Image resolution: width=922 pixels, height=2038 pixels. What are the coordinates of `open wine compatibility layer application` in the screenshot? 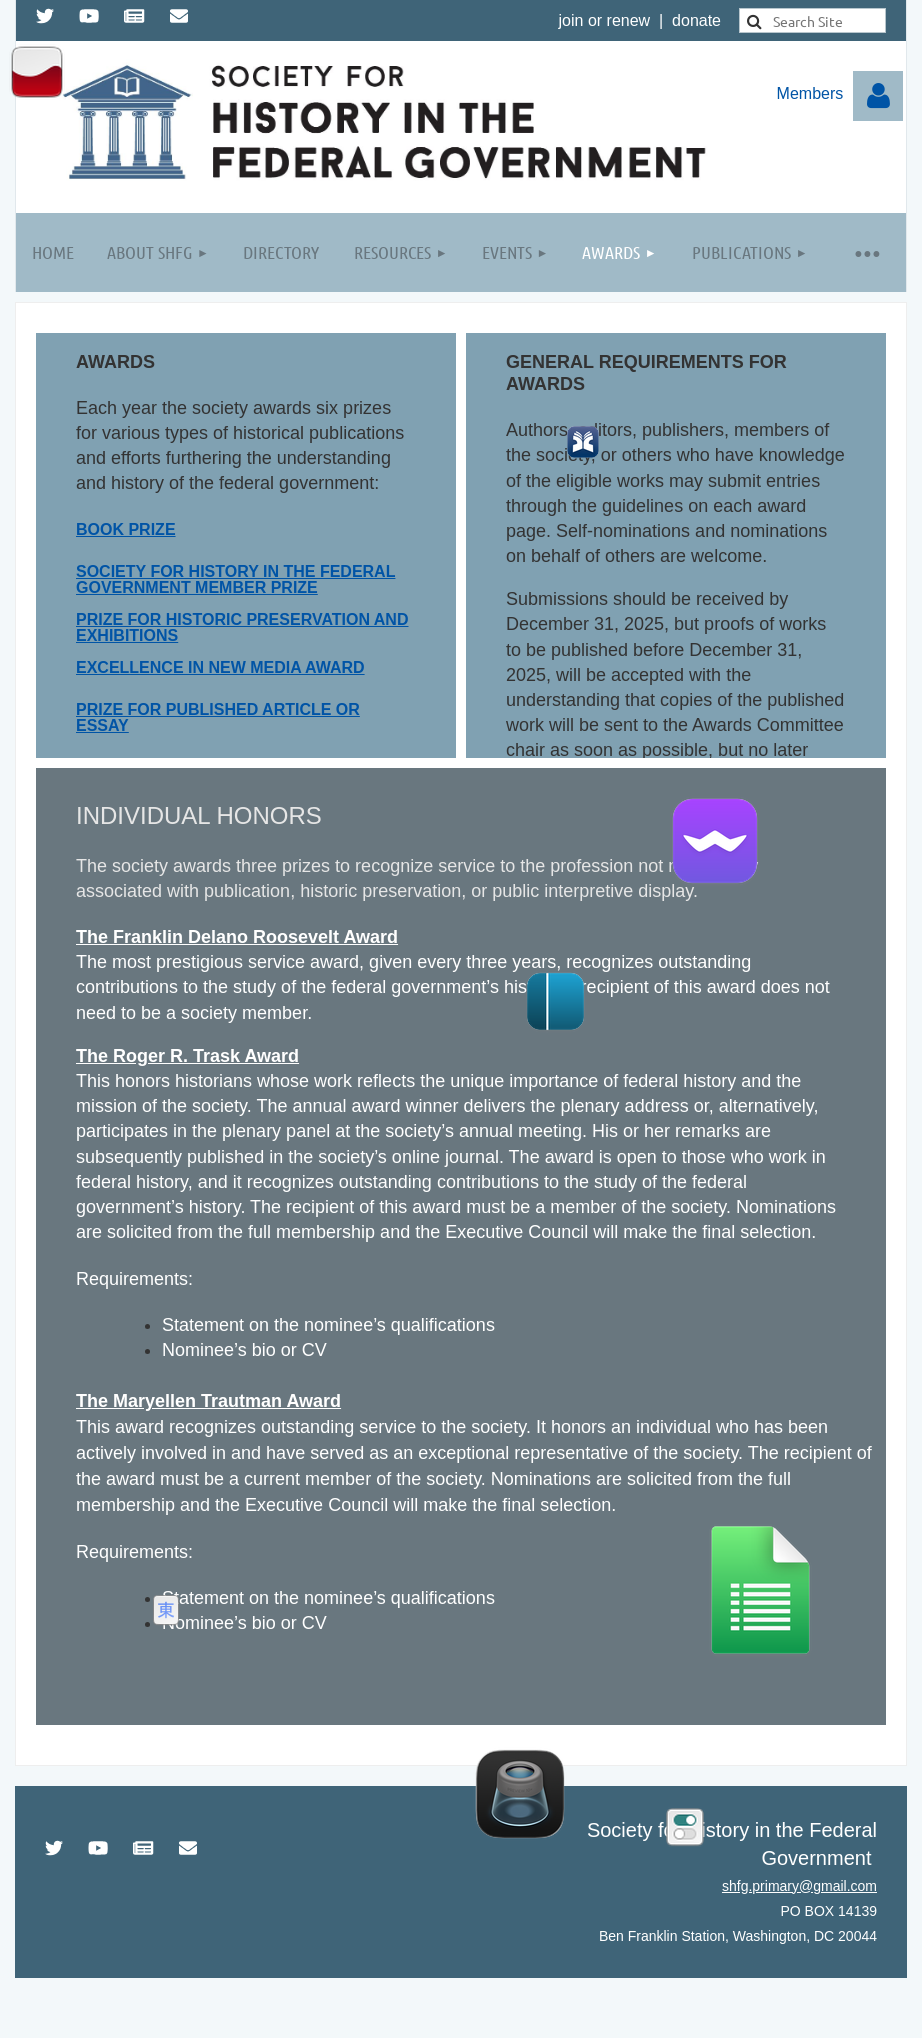 It's located at (37, 72).